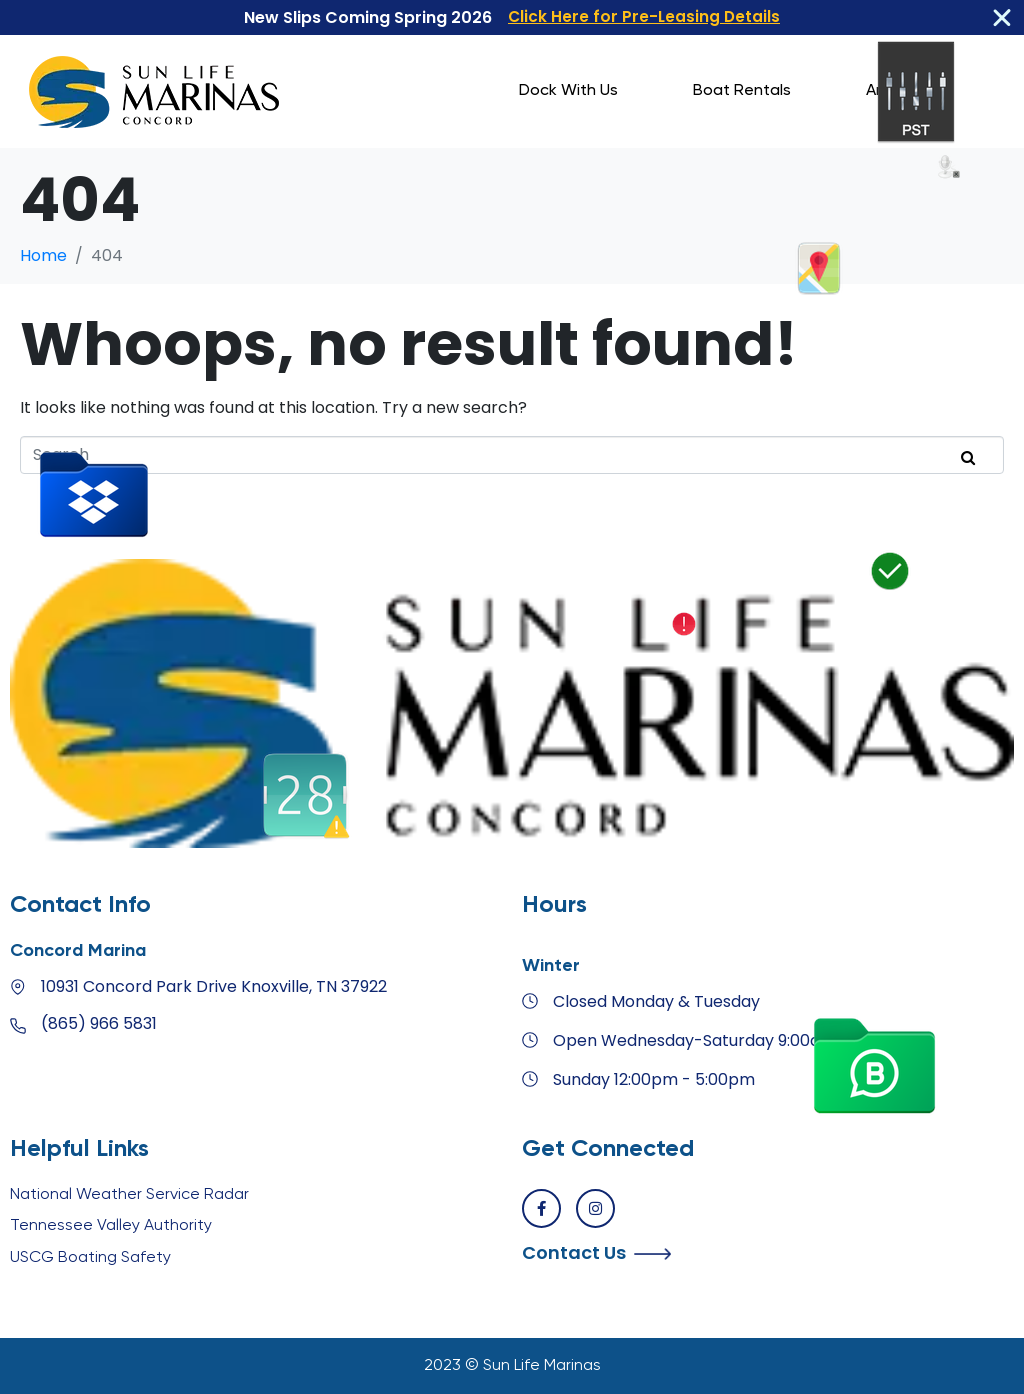 The height and width of the screenshot is (1394, 1024). Describe the element at coordinates (874, 1069) in the screenshot. I see `folder containing whatsapp business files and data` at that location.